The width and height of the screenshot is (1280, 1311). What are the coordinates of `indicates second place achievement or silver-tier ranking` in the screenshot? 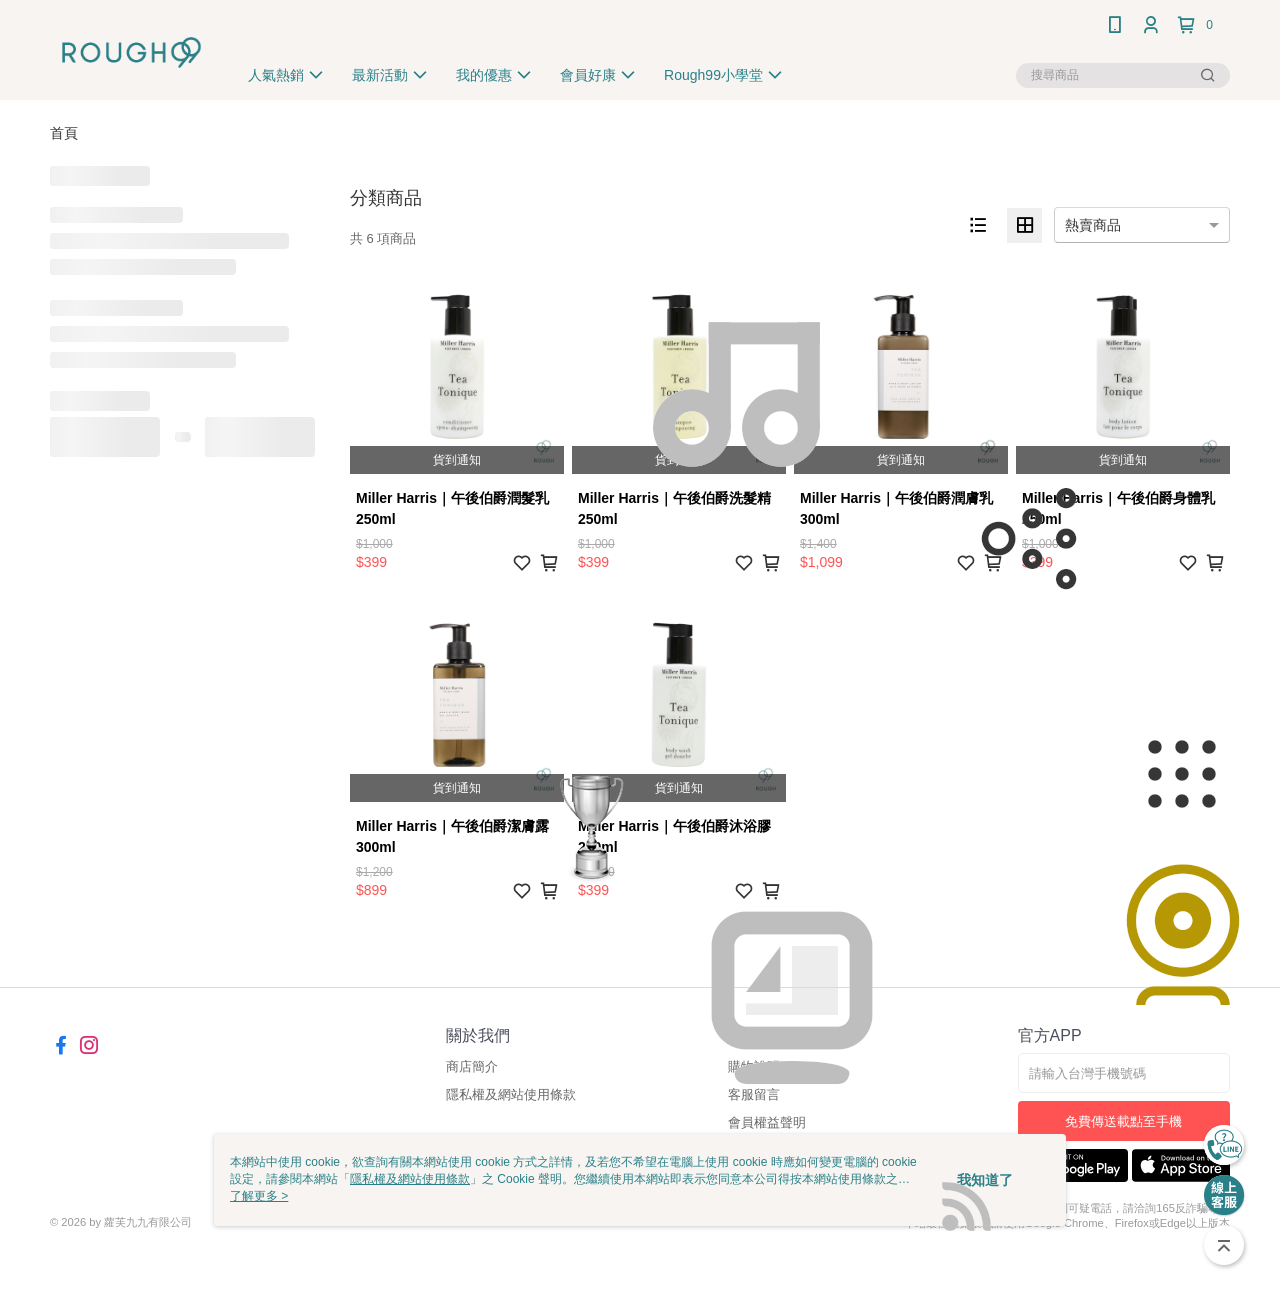 It's located at (595, 827).